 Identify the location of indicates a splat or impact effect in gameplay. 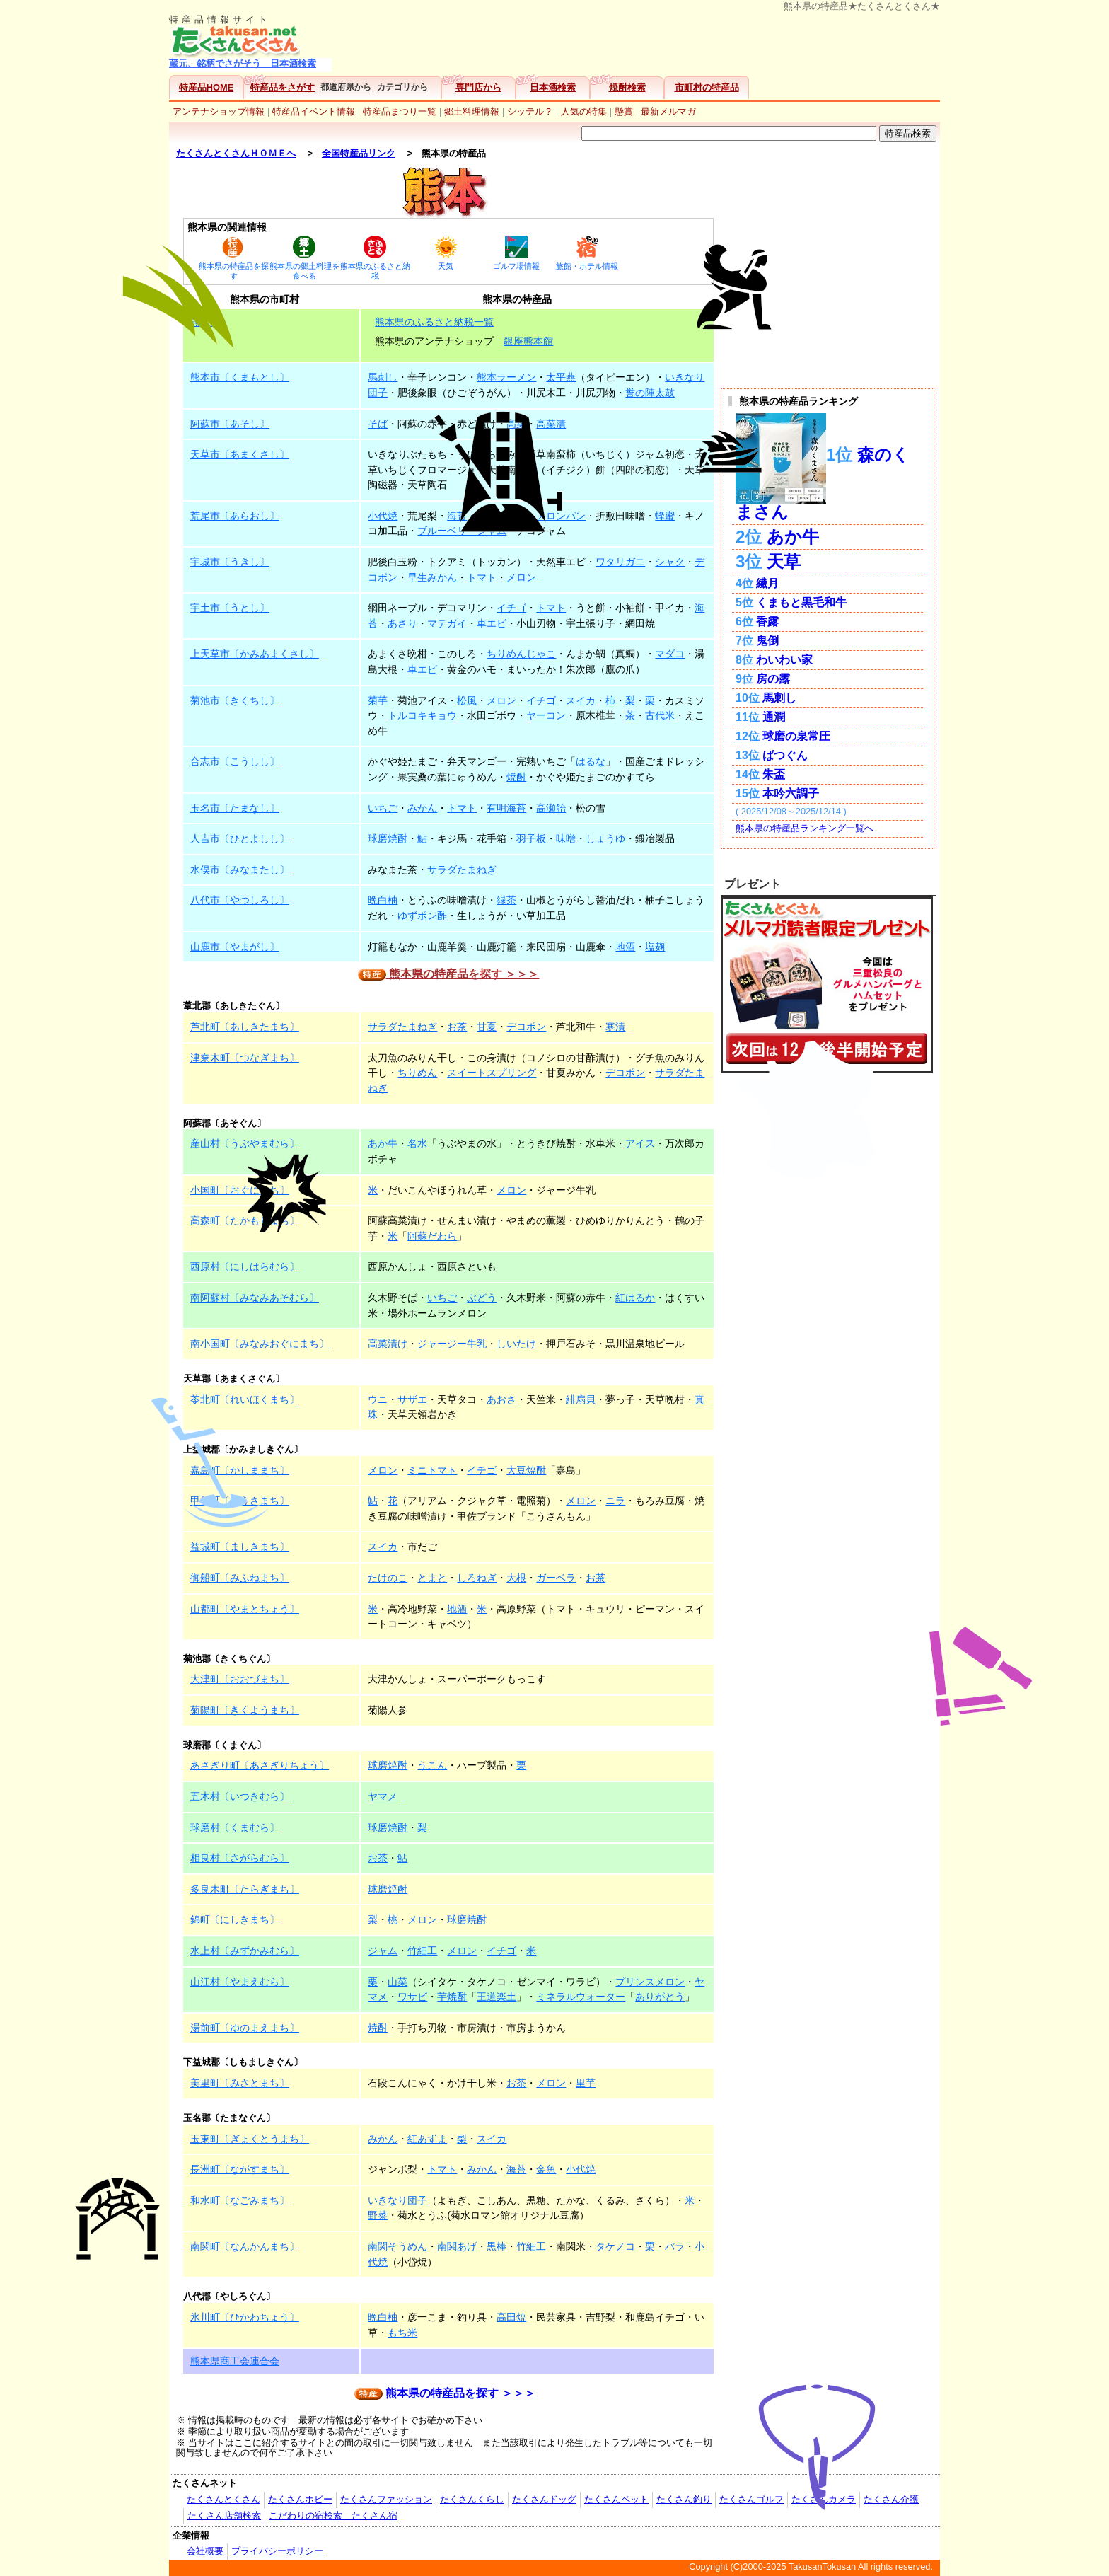
(286, 1193).